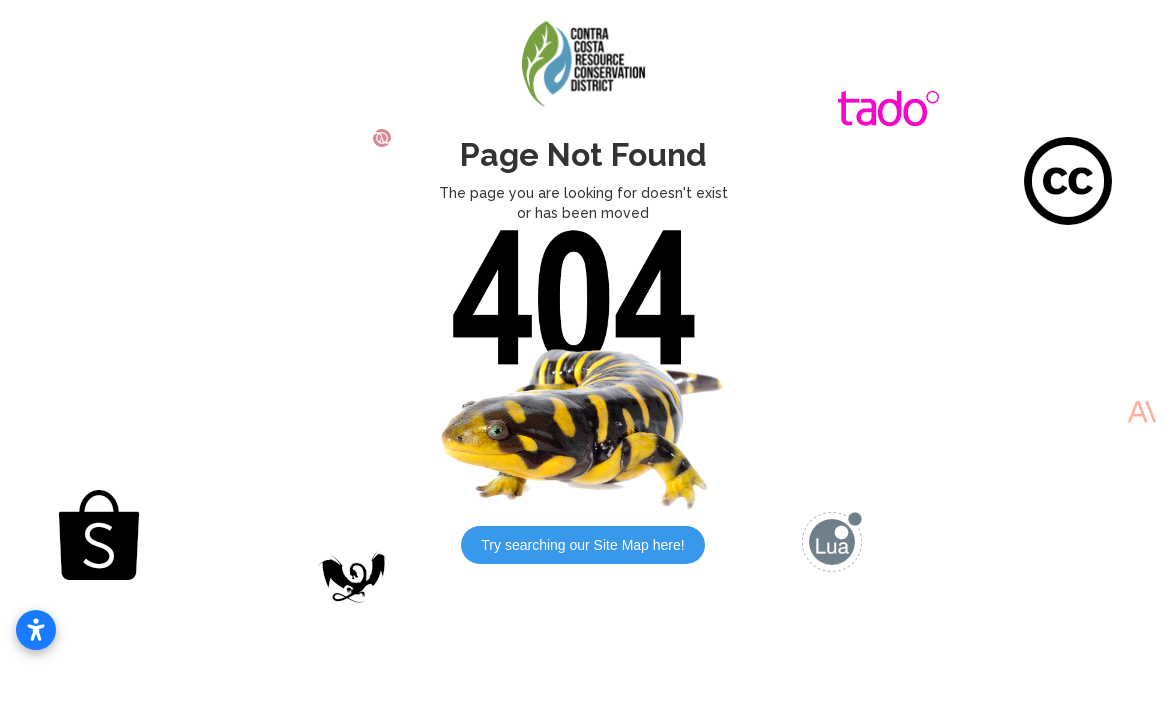 This screenshot has height=720, width=1166. What do you see at coordinates (832, 542) in the screenshot?
I see `lua programming language logo` at bounding box center [832, 542].